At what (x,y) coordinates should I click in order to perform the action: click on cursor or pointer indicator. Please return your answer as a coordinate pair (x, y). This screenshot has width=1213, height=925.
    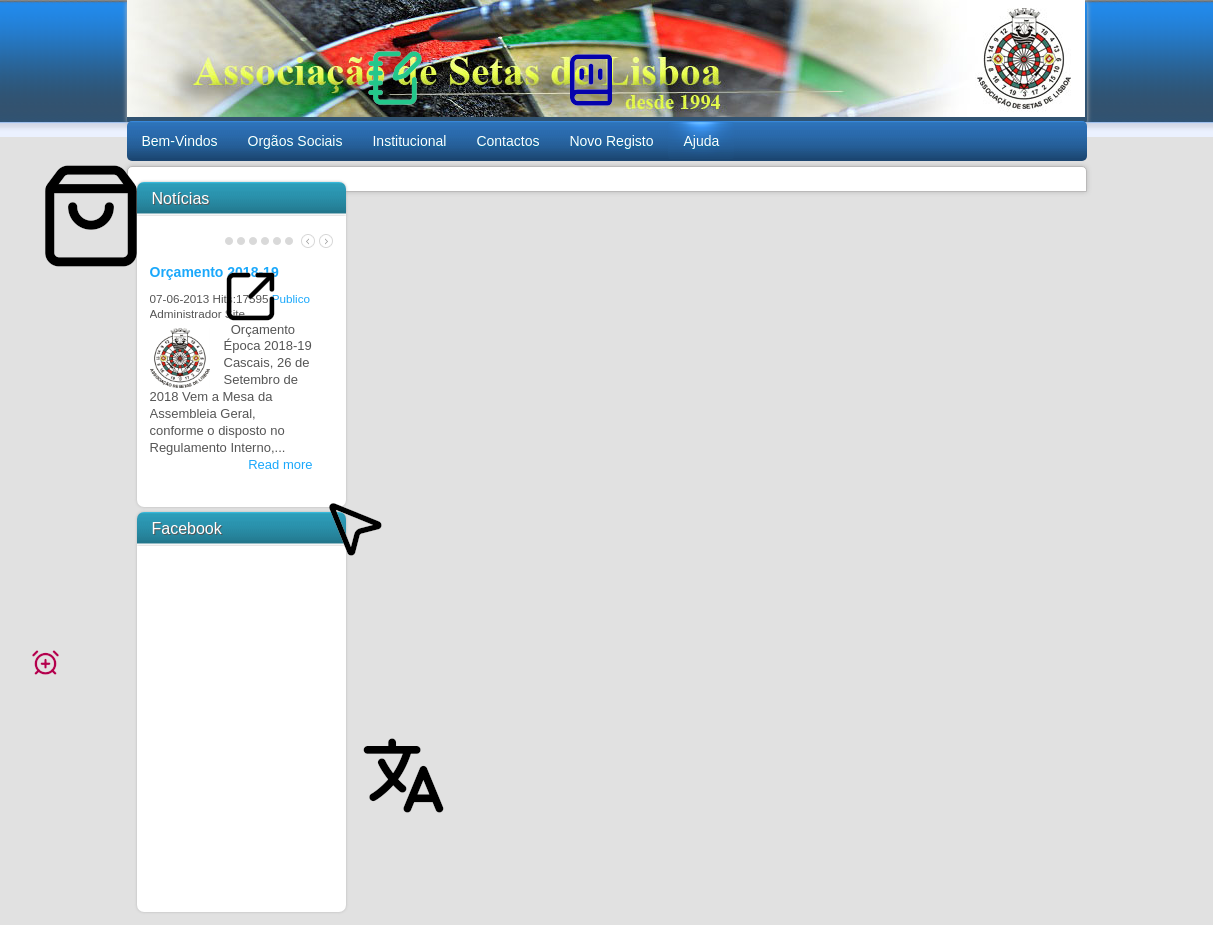
    Looking at the image, I should click on (354, 528).